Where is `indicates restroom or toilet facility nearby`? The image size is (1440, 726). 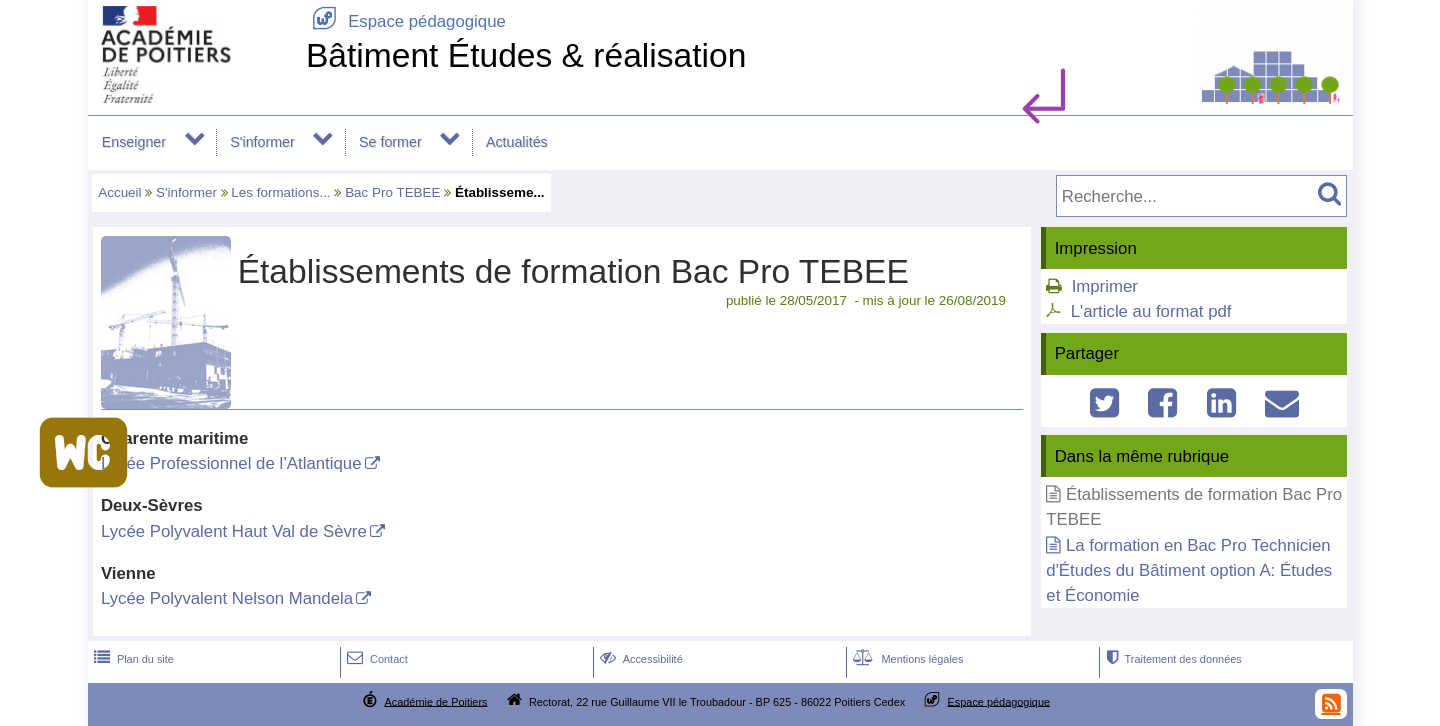 indicates restroom or toilet facility nearby is located at coordinates (83, 452).